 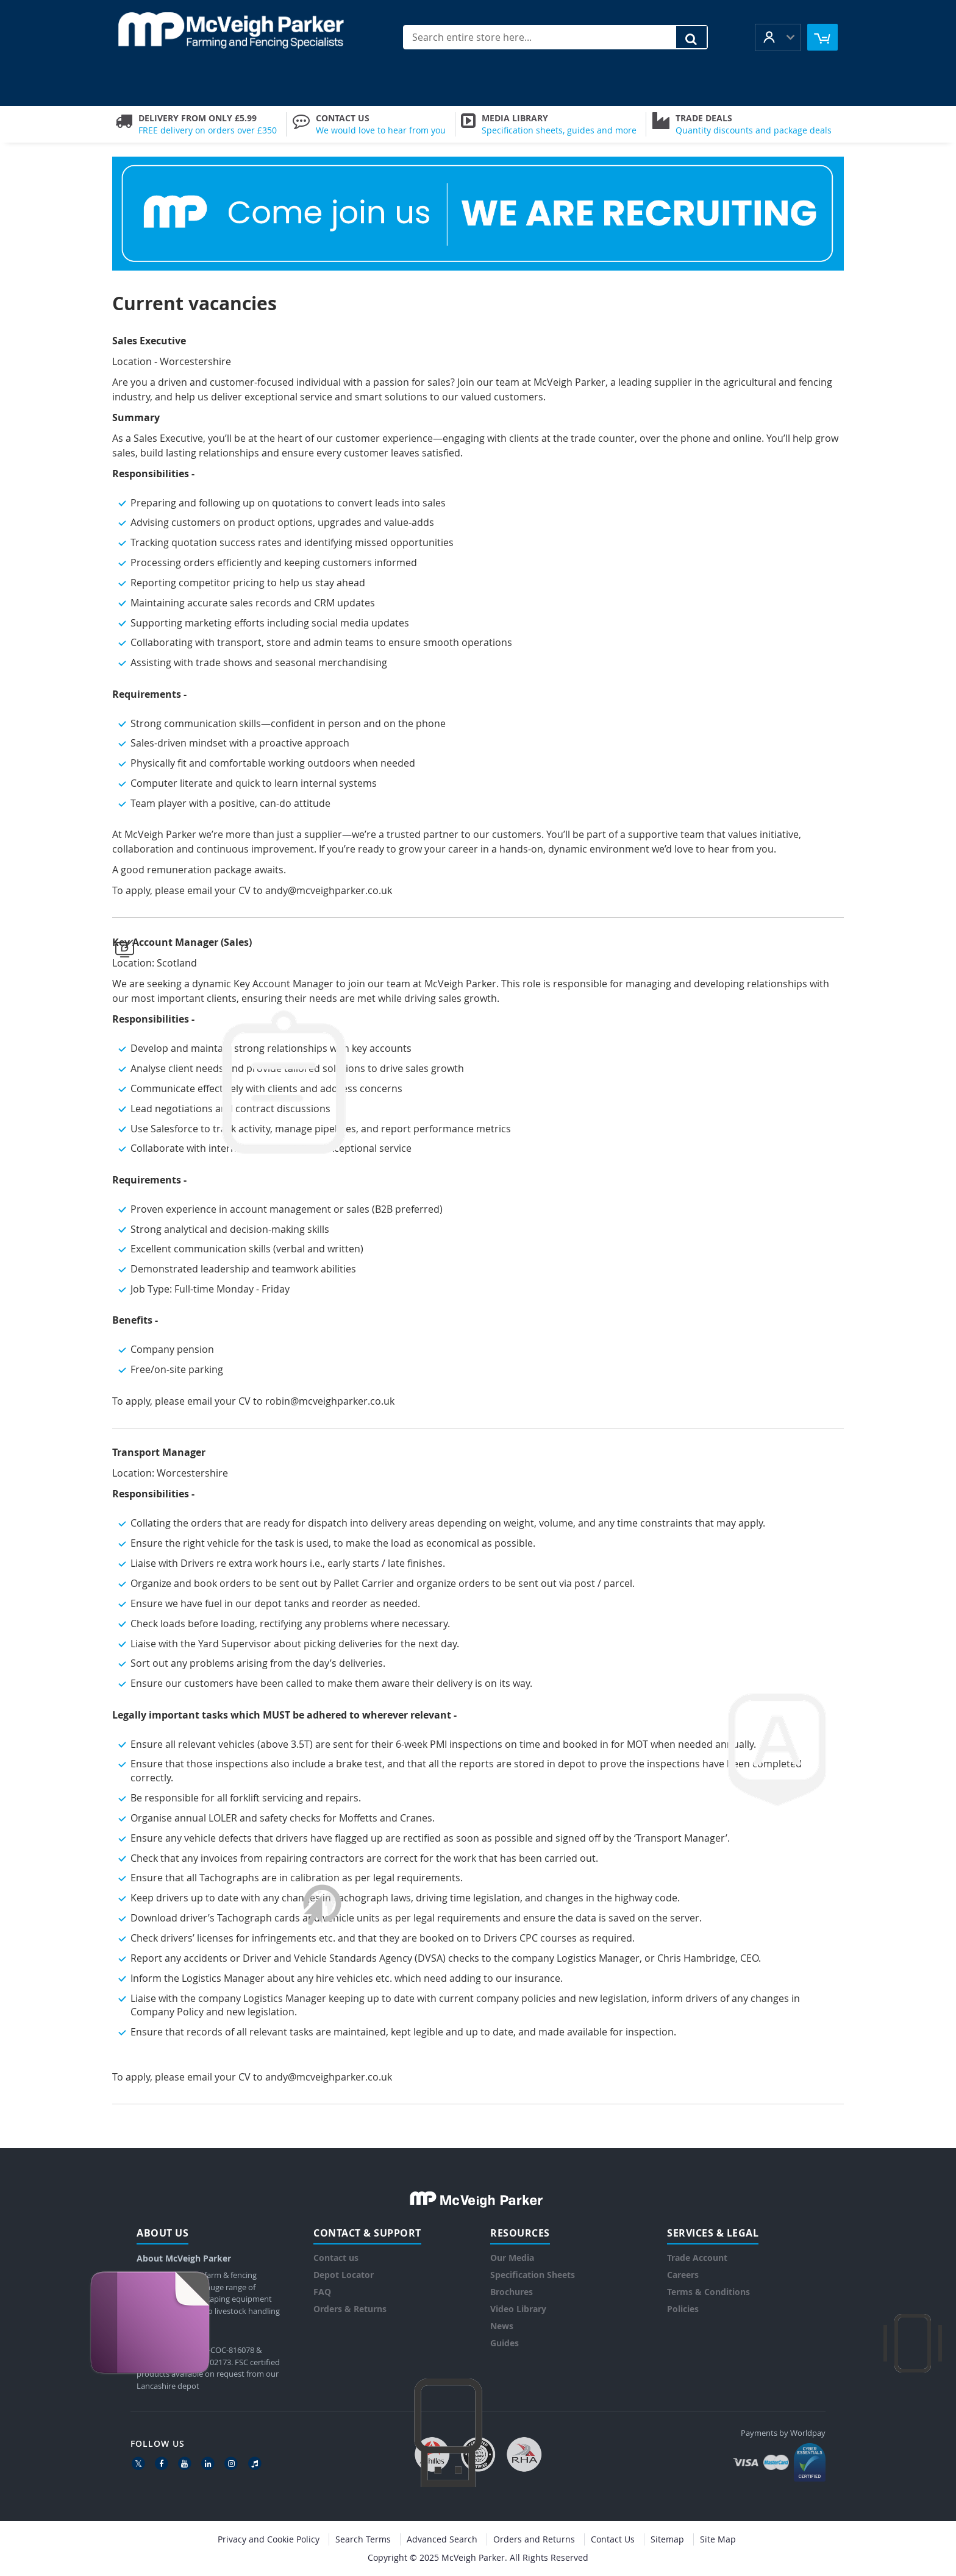 What do you see at coordinates (284, 1082) in the screenshot?
I see `access clipboard history` at bounding box center [284, 1082].